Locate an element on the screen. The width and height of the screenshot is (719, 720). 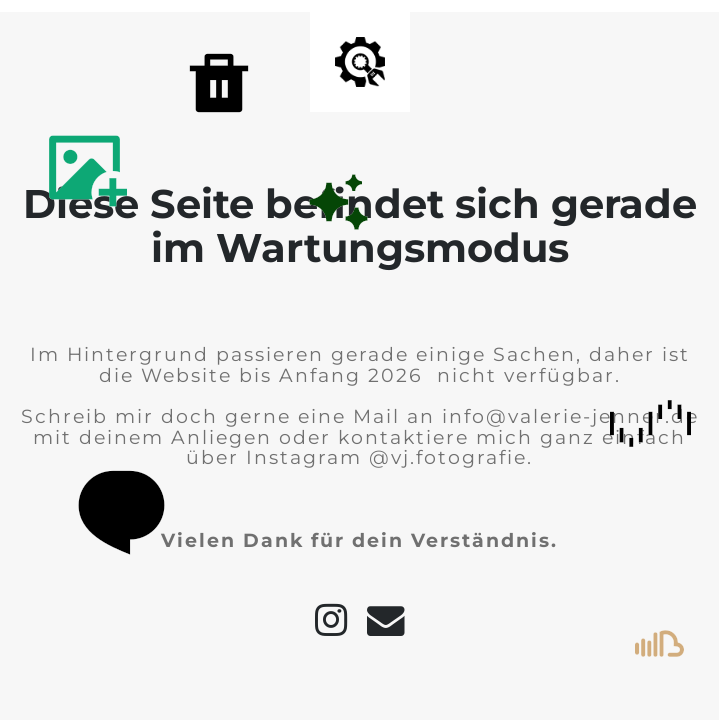
open chat or messaging is located at coordinates (121, 509).